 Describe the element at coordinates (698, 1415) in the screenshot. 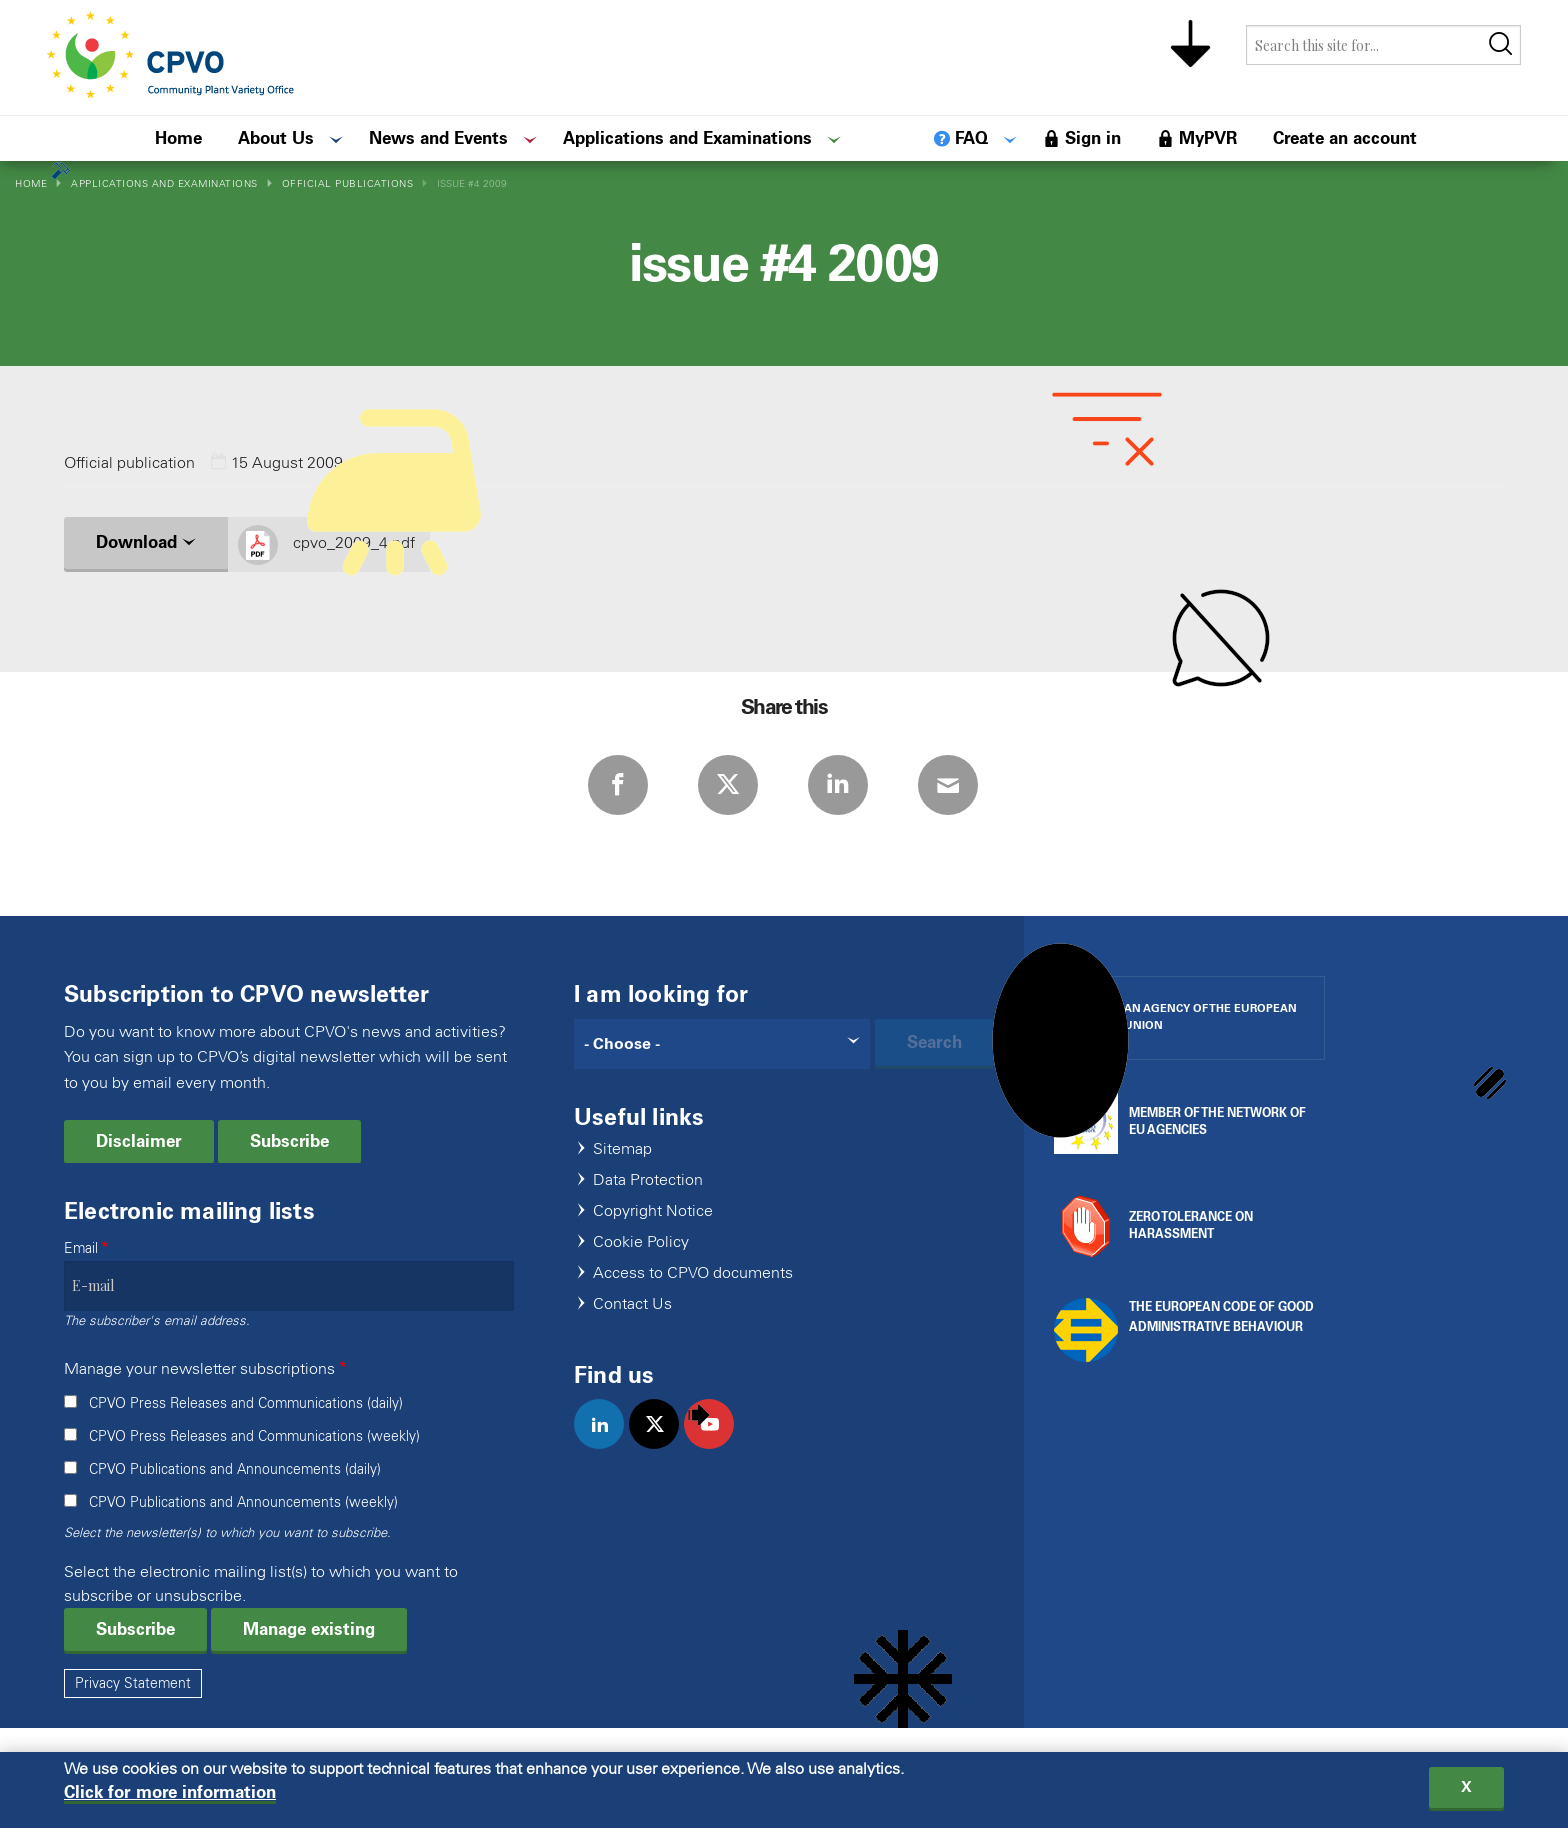

I see `proceed to the next step` at that location.